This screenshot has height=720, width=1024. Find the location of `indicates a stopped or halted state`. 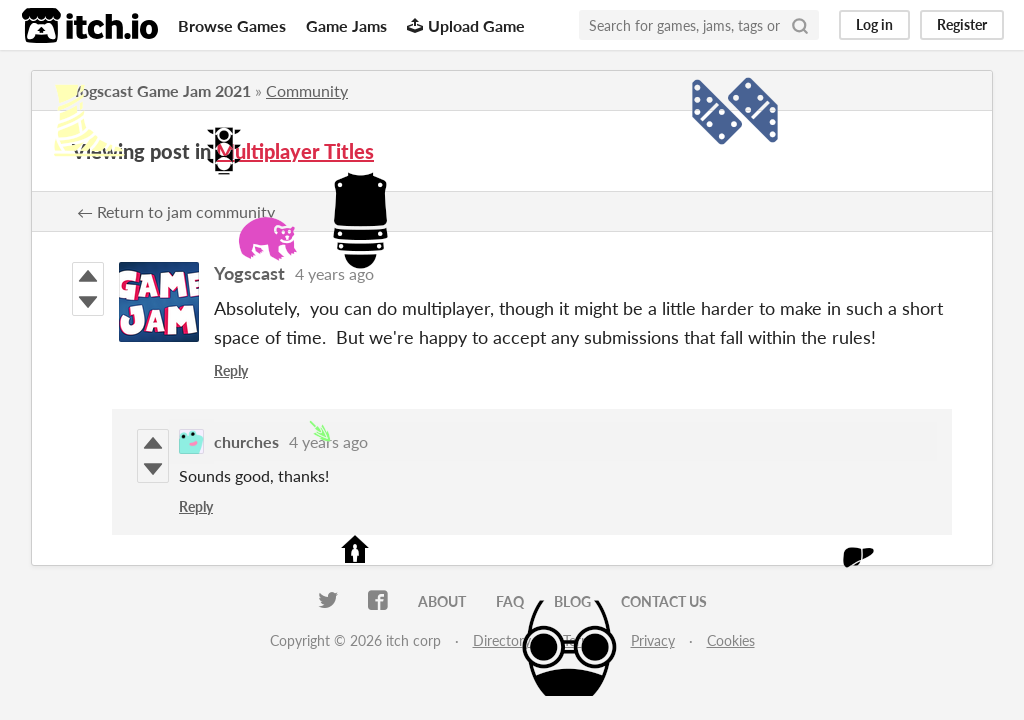

indicates a stopped or halted state is located at coordinates (224, 151).